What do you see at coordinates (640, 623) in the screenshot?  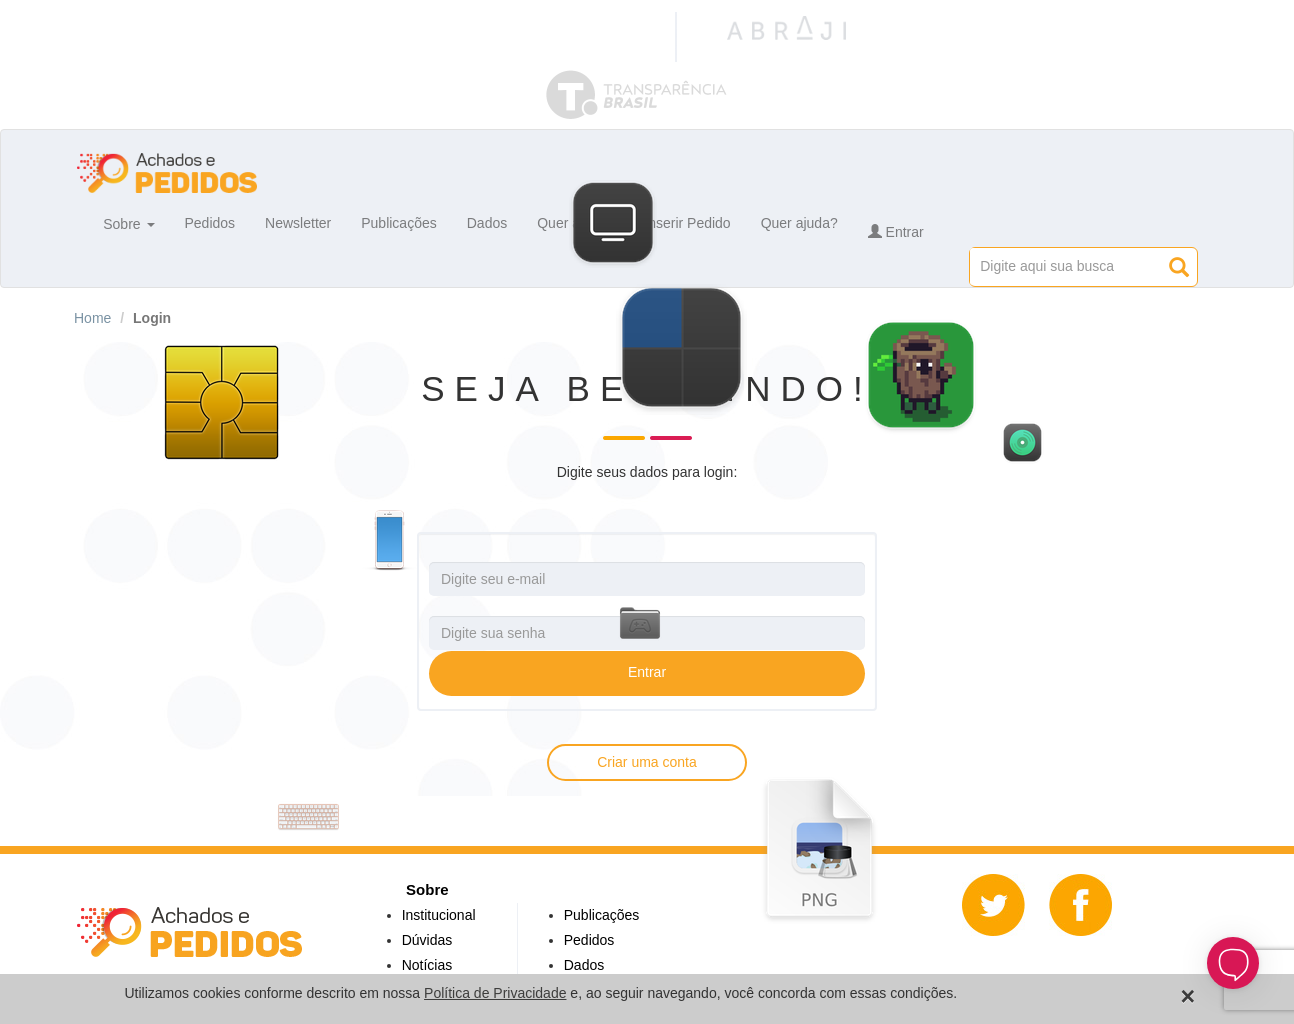 I see `open your games folder` at bounding box center [640, 623].